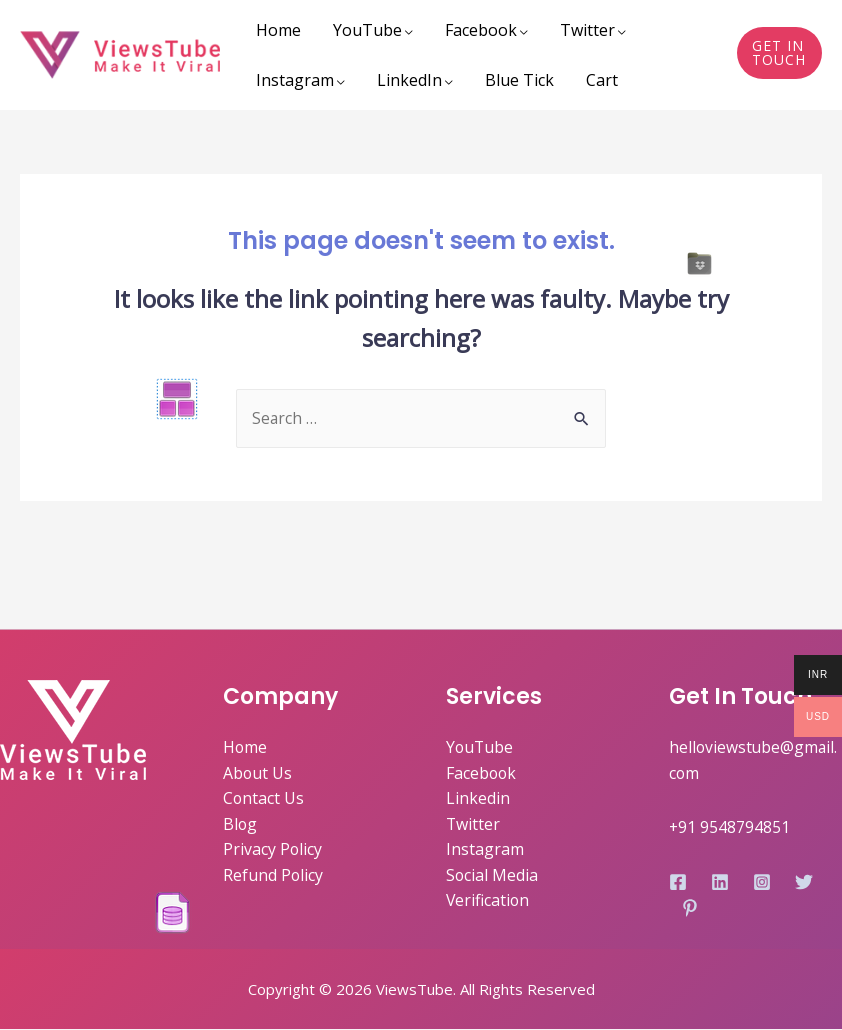  Describe the element at coordinates (699, 263) in the screenshot. I see `open your dropbox synced folder` at that location.